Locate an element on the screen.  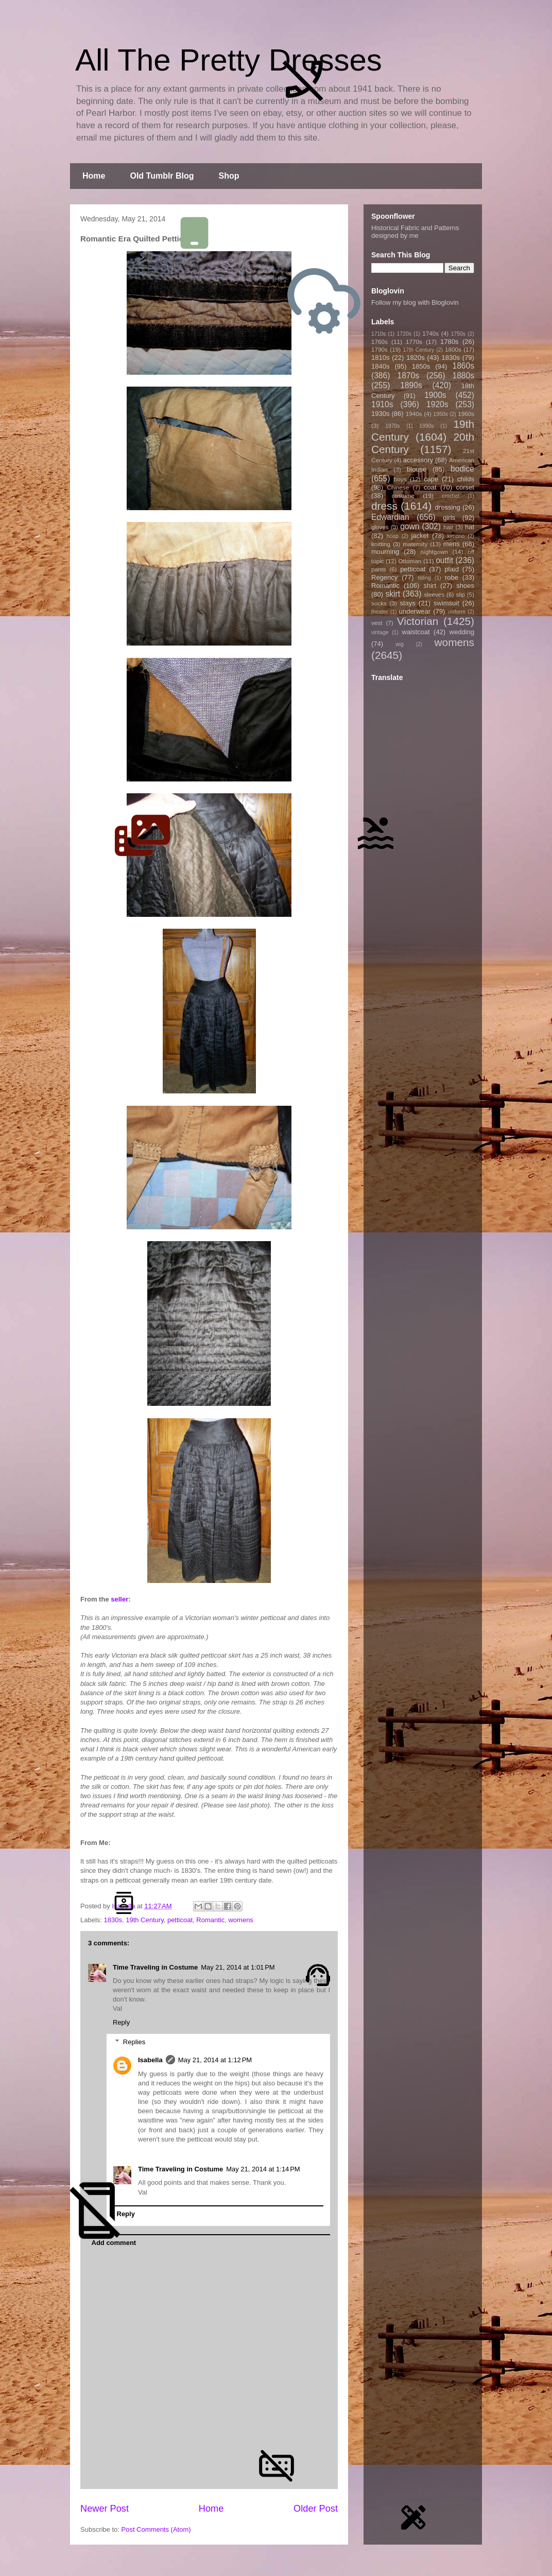
view your contacts list is located at coordinates (124, 1903).